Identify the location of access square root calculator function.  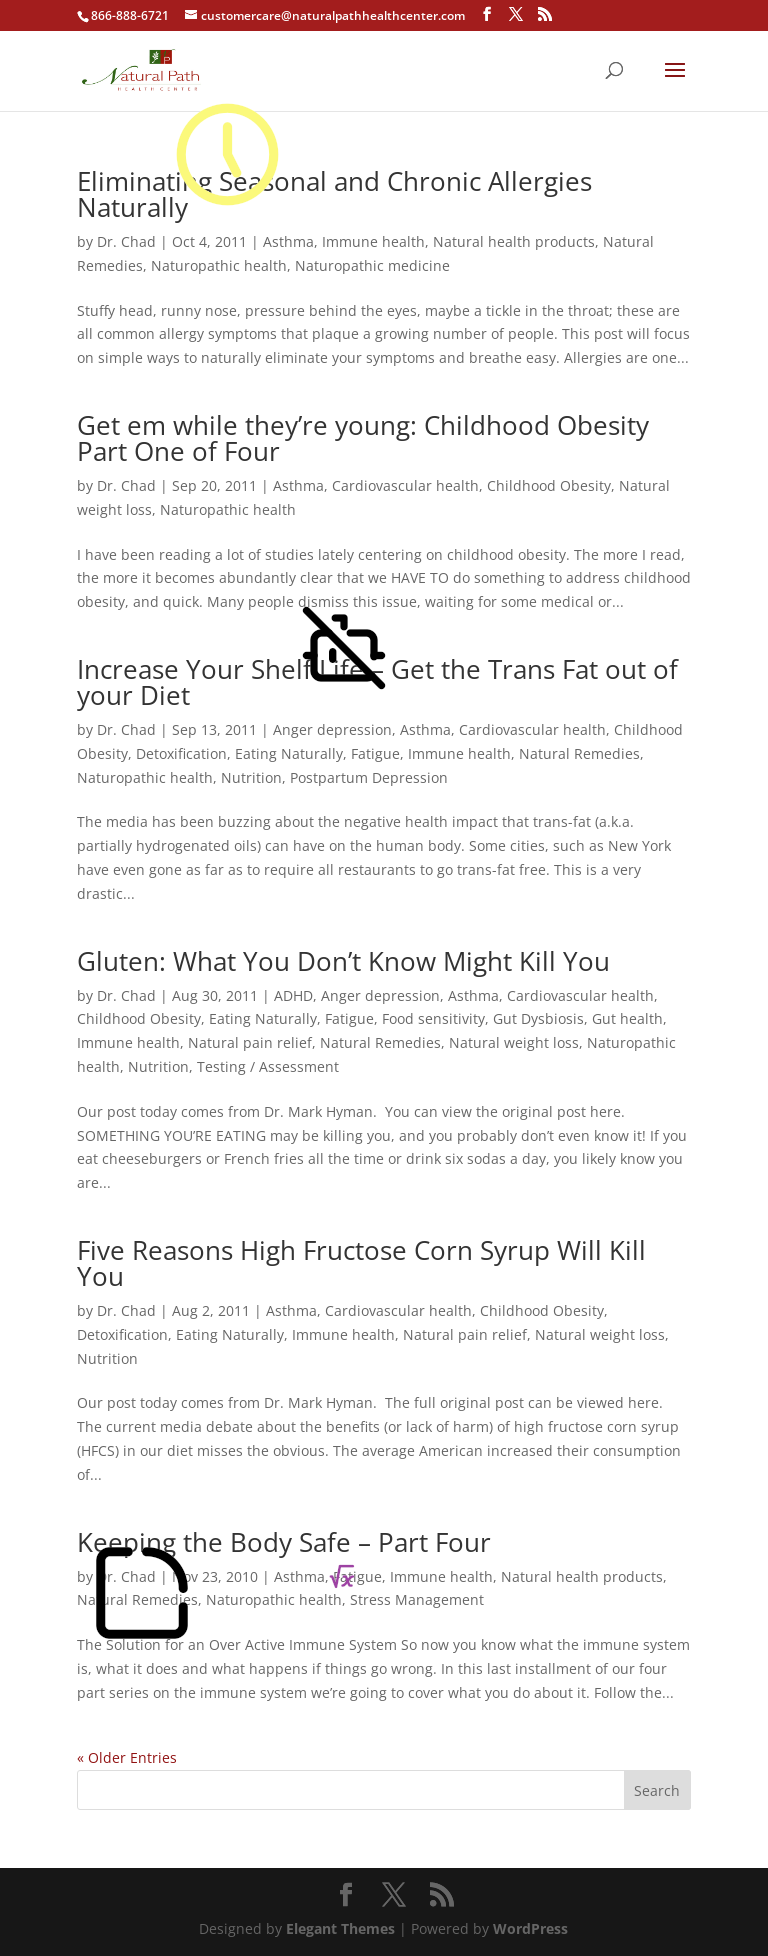
(342, 1576).